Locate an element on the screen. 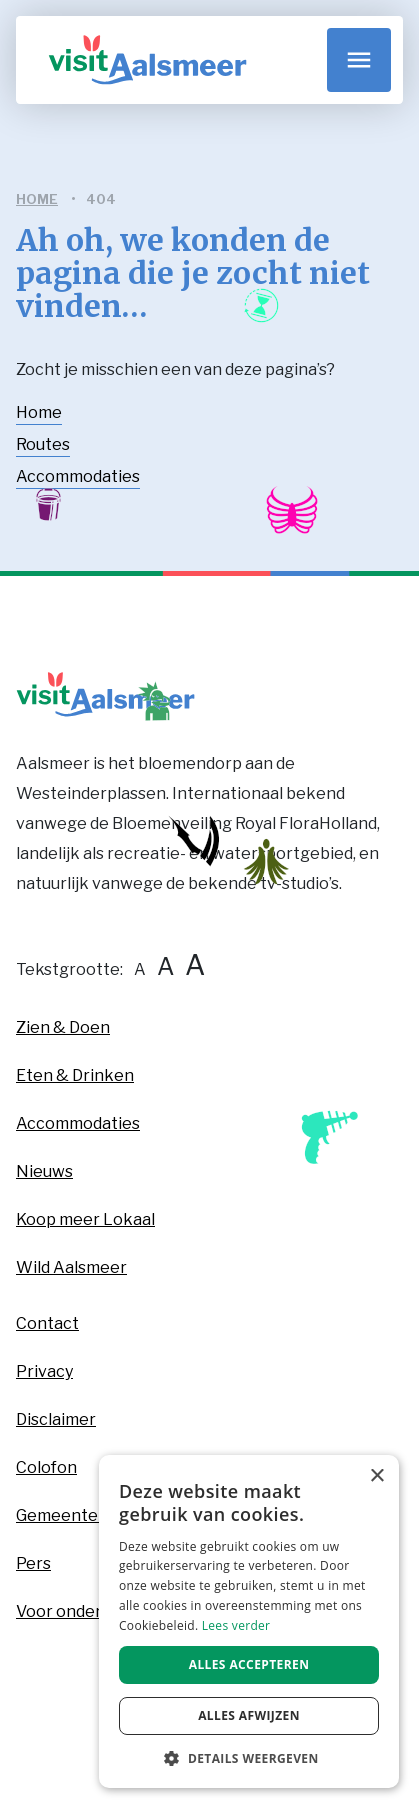  indicates a tearing or ripping action in gameplay is located at coordinates (194, 841).